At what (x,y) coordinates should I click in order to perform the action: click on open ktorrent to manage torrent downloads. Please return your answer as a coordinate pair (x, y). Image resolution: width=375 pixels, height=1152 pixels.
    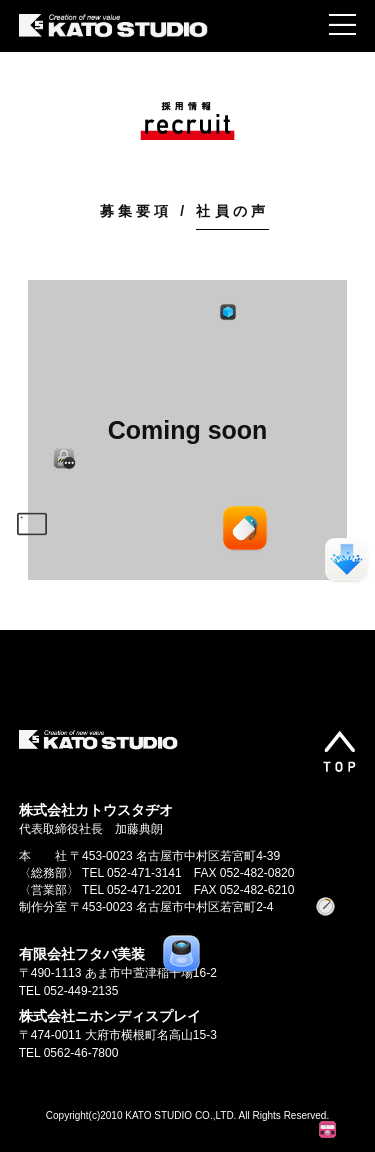
    Looking at the image, I should click on (346, 559).